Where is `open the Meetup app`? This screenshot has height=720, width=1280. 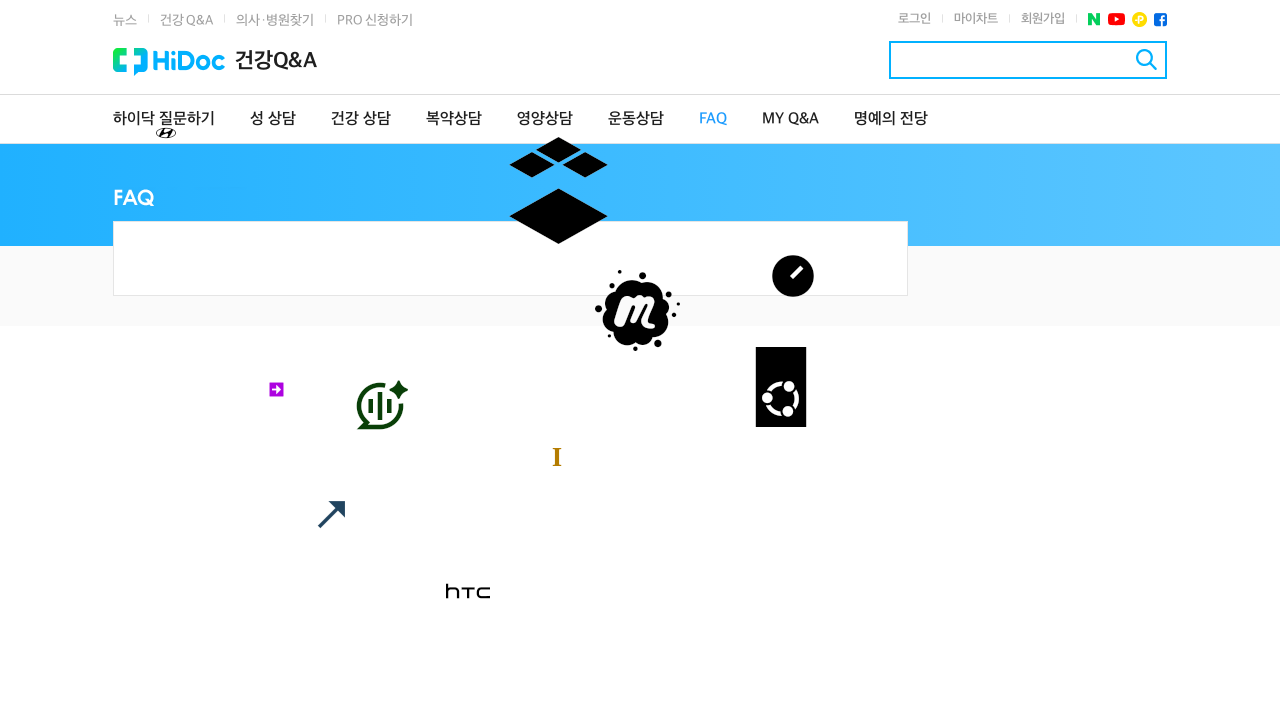
open the Meetup app is located at coordinates (637, 310).